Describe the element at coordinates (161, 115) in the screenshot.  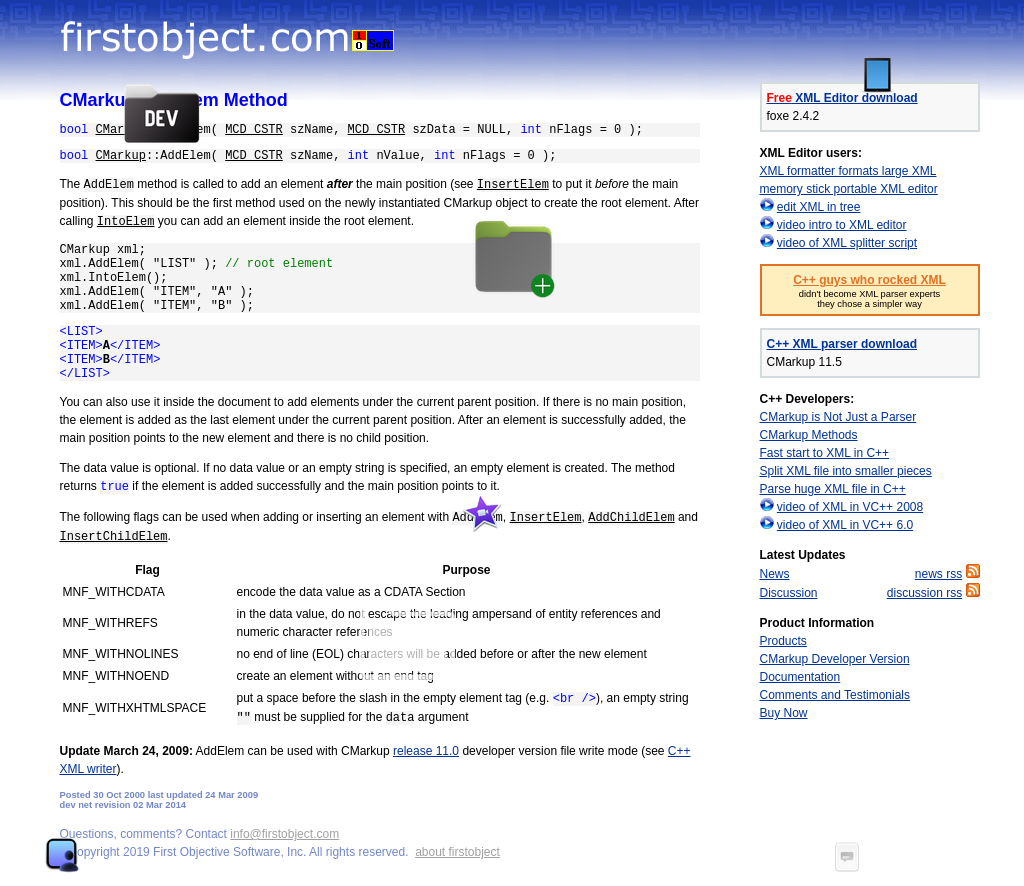
I see `folder containing dev.to related projects or resources` at that location.